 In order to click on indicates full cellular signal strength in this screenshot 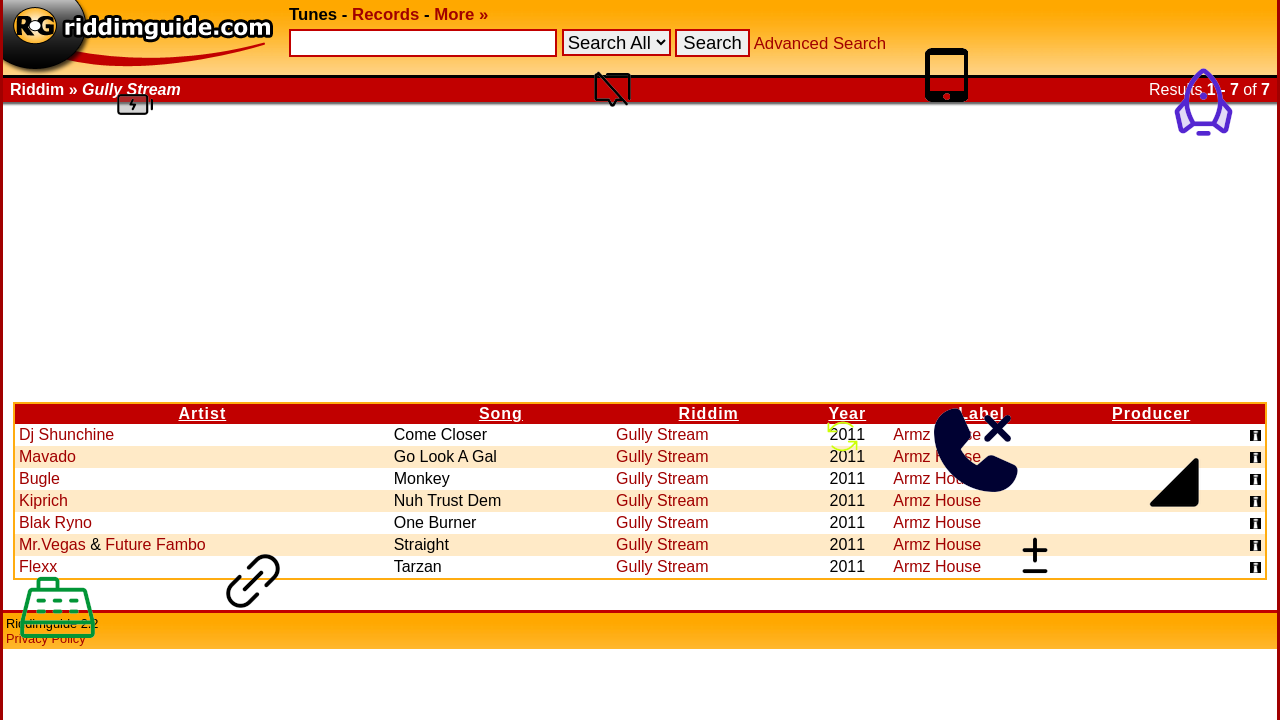, I will do `click(1172, 480)`.